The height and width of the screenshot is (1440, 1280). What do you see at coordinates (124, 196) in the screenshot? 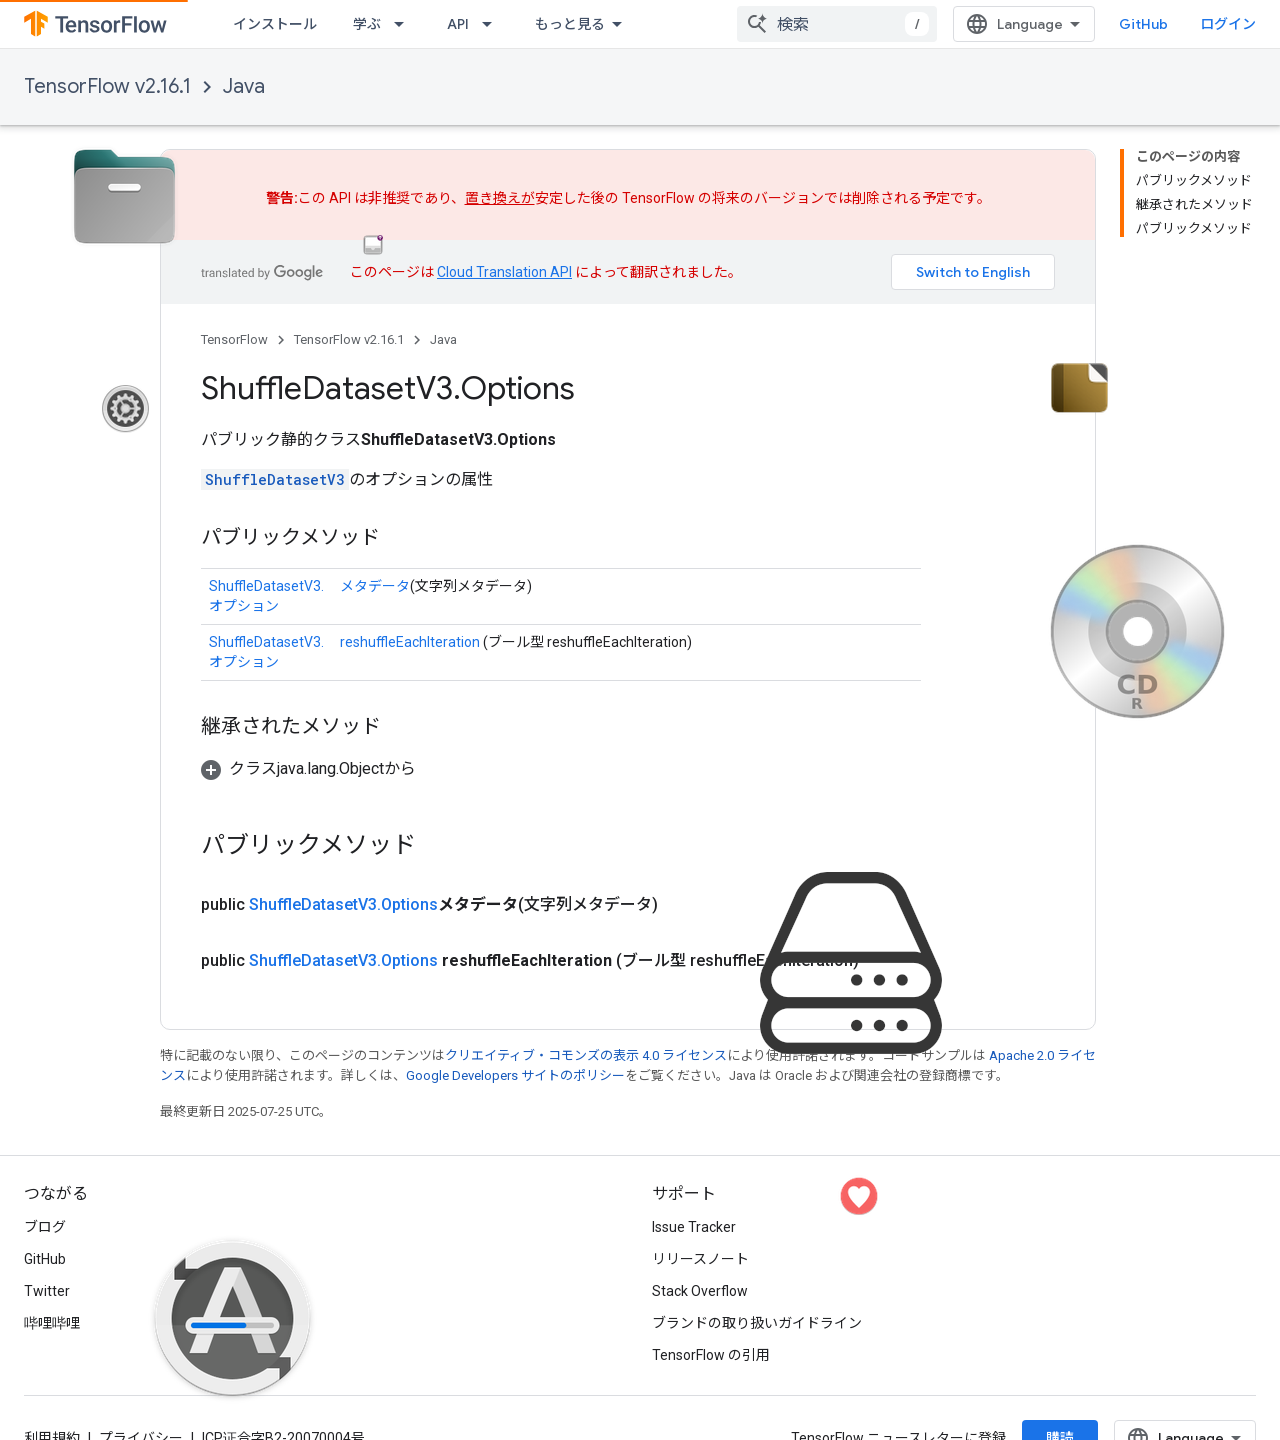
I see `open the file manager application` at bounding box center [124, 196].